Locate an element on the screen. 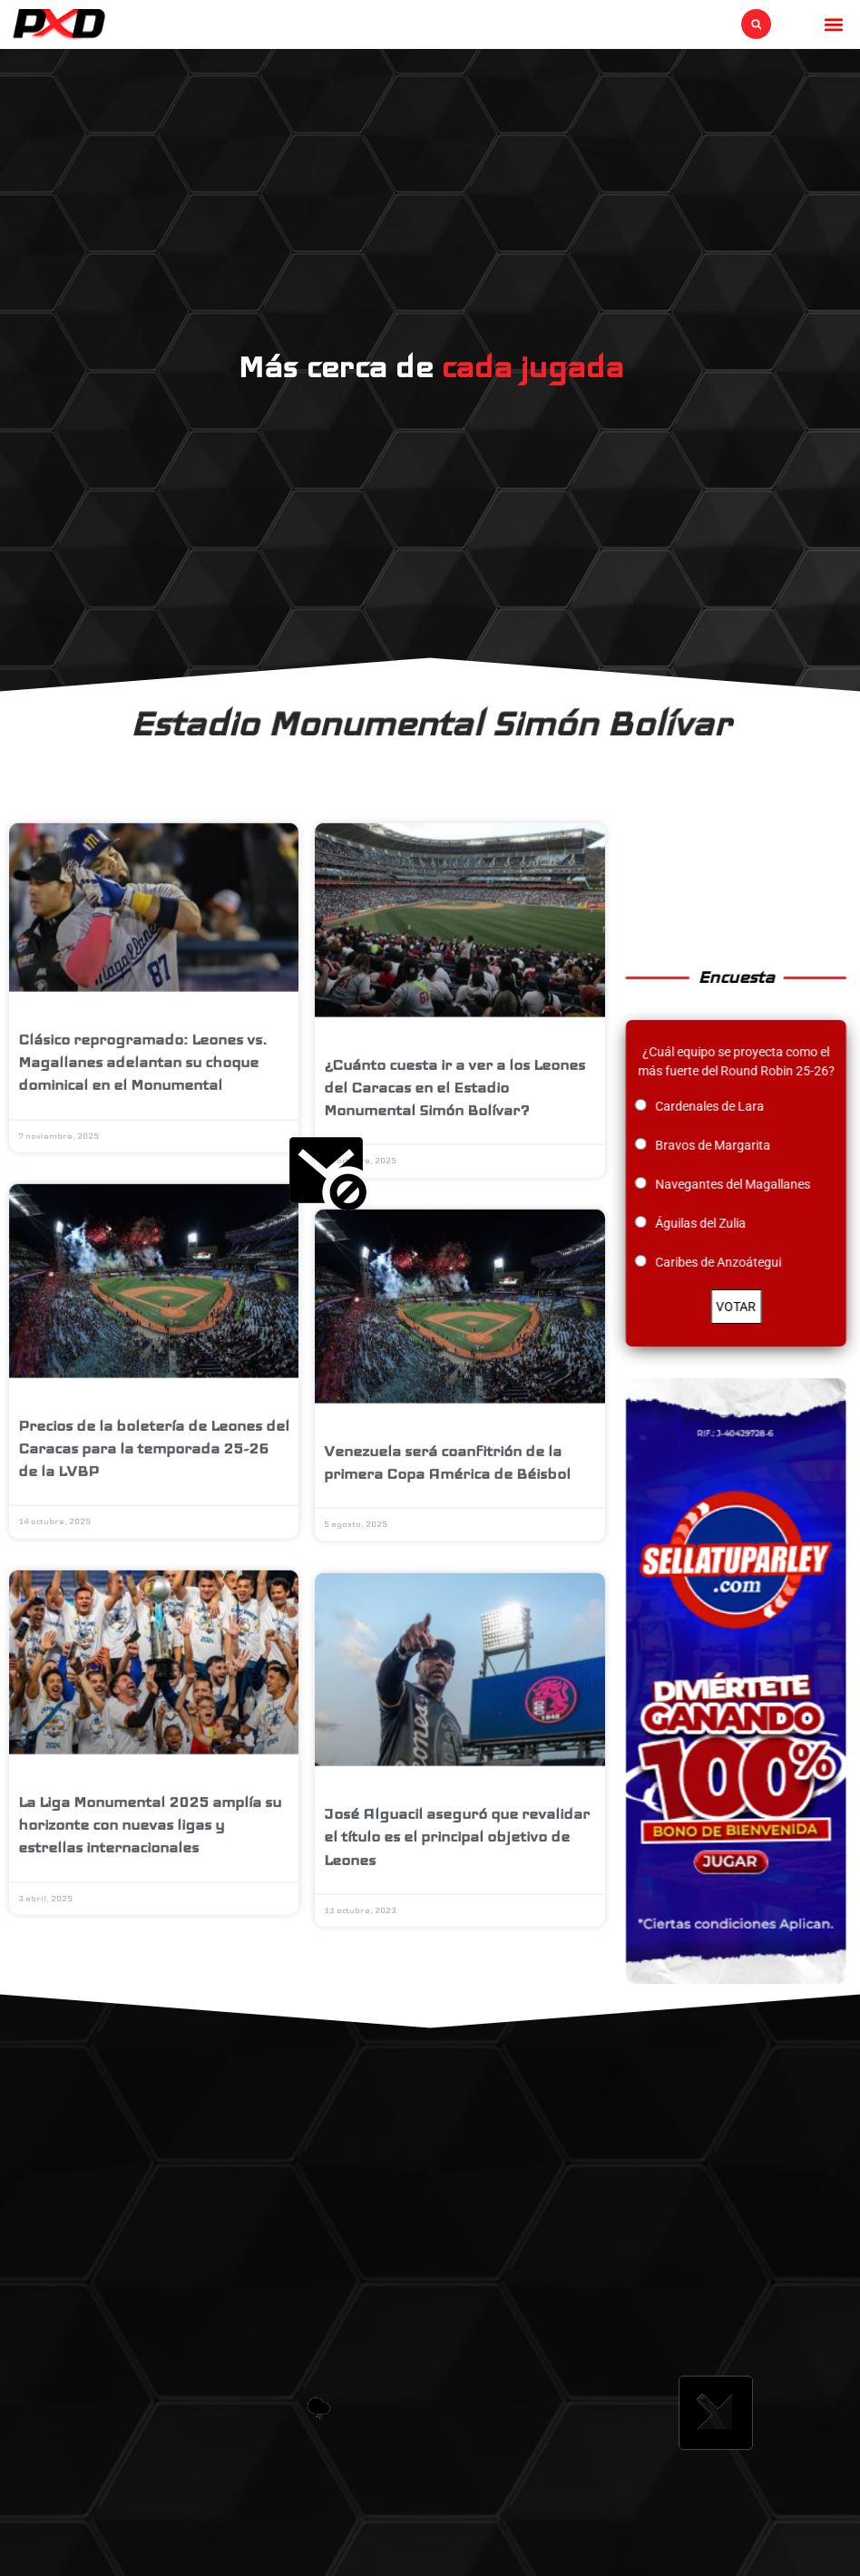  indicates light rain or drizzle conditions is located at coordinates (318, 2407).